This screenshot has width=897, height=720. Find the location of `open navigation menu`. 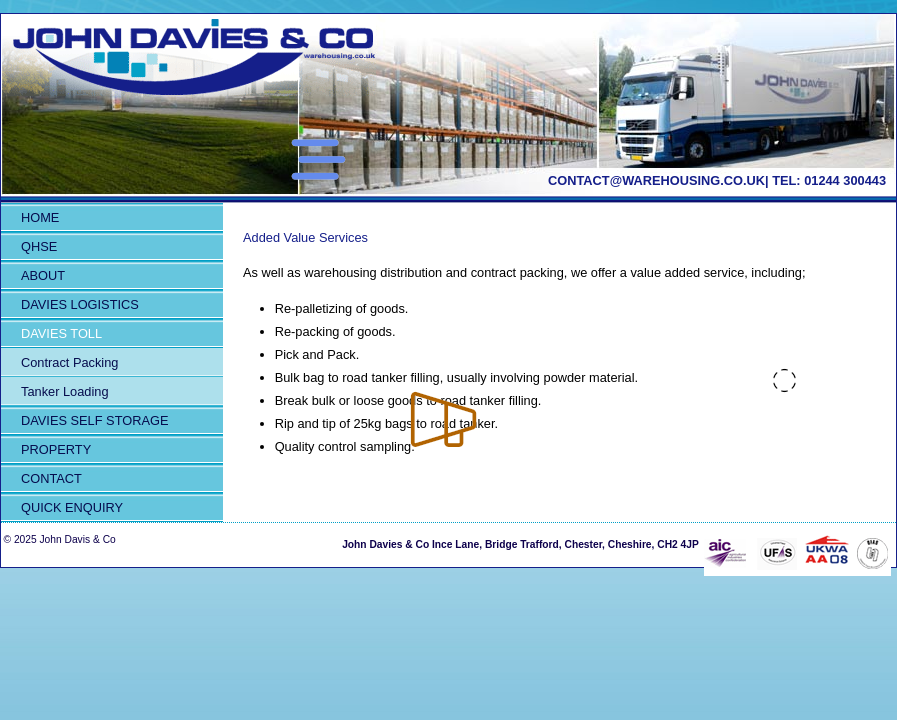

open navigation menu is located at coordinates (318, 159).